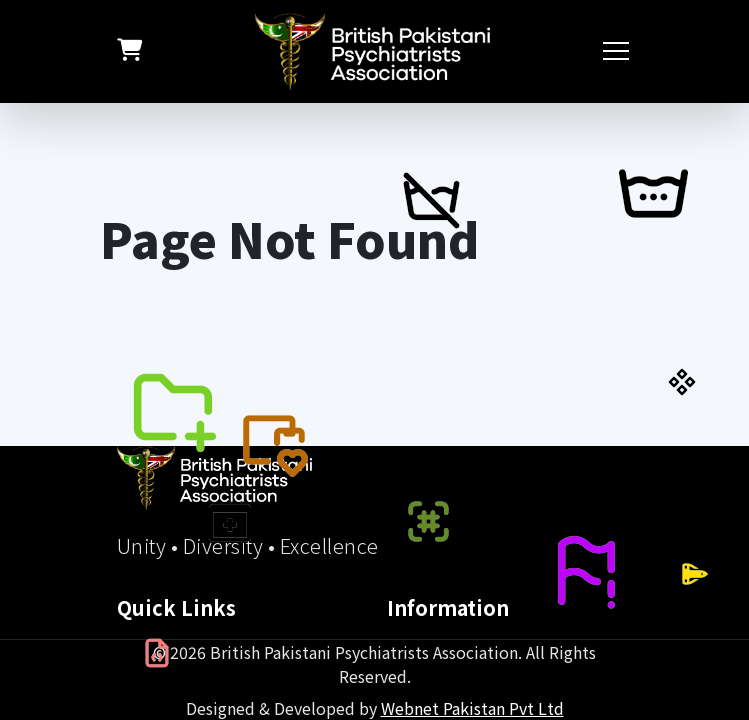 This screenshot has height=720, width=749. I want to click on scan a QR code or barcode, so click(428, 521).